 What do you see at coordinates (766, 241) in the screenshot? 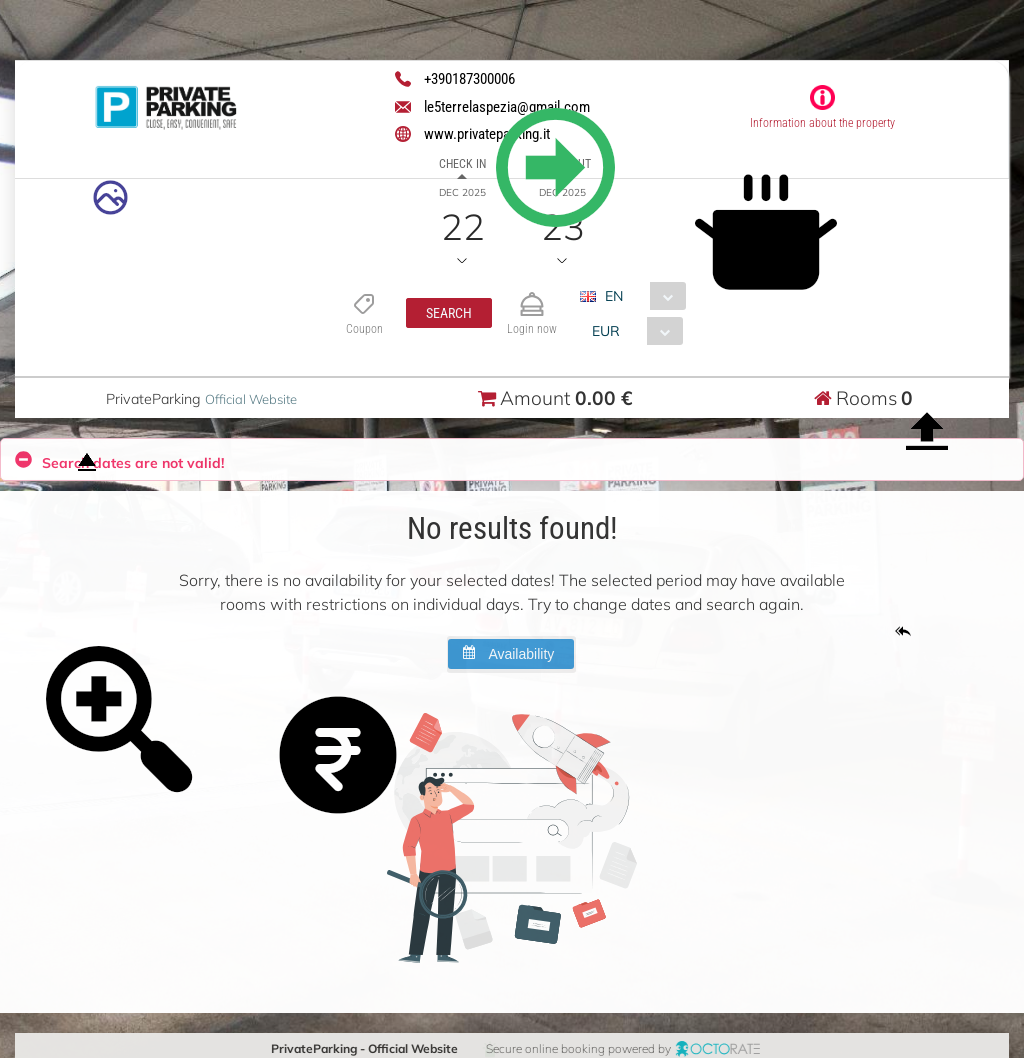
I see `access recipes or cooking features` at bounding box center [766, 241].